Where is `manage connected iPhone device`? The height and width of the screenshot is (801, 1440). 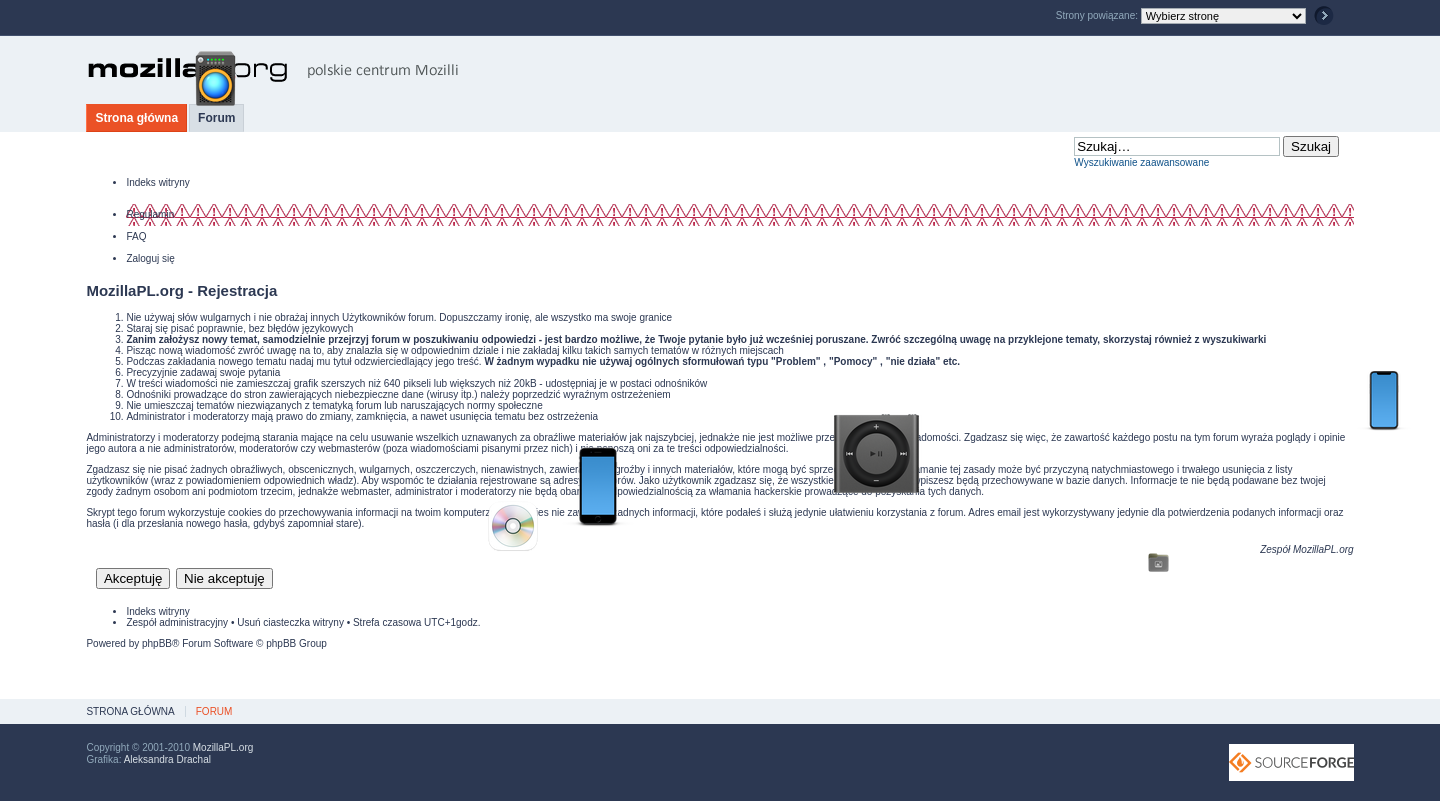
manage connected iPhone device is located at coordinates (598, 487).